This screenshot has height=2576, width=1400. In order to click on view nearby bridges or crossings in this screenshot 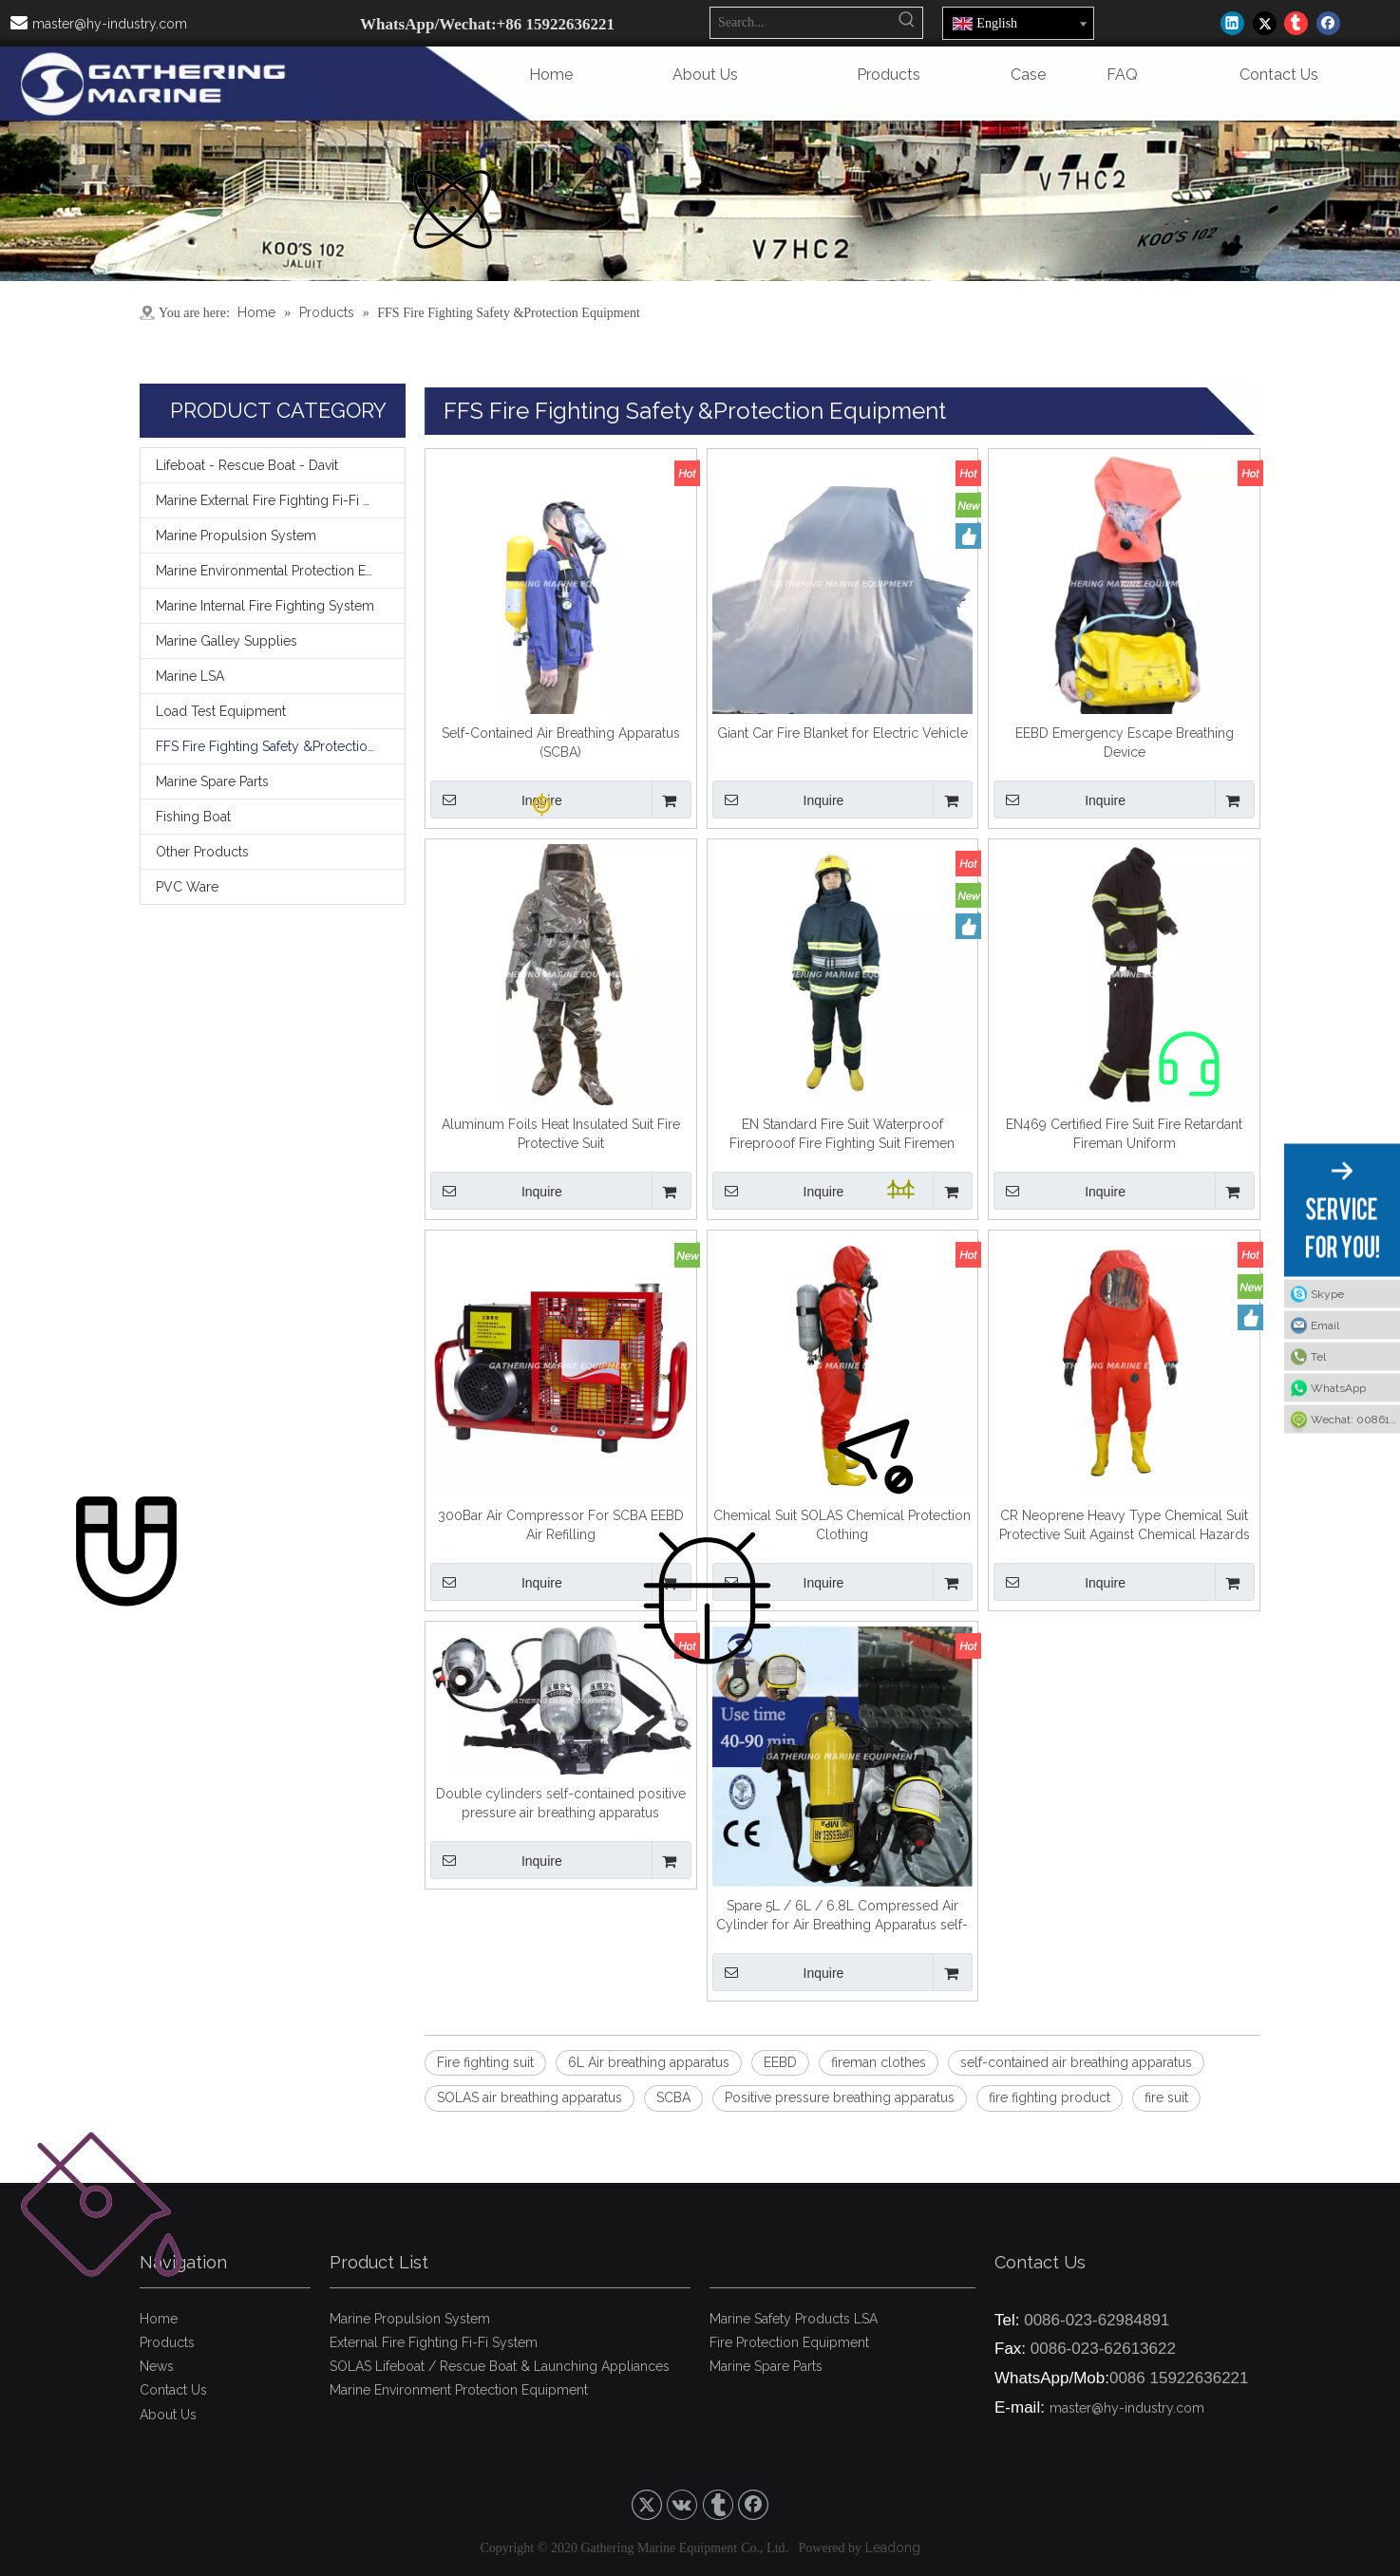, I will do `click(900, 1189)`.